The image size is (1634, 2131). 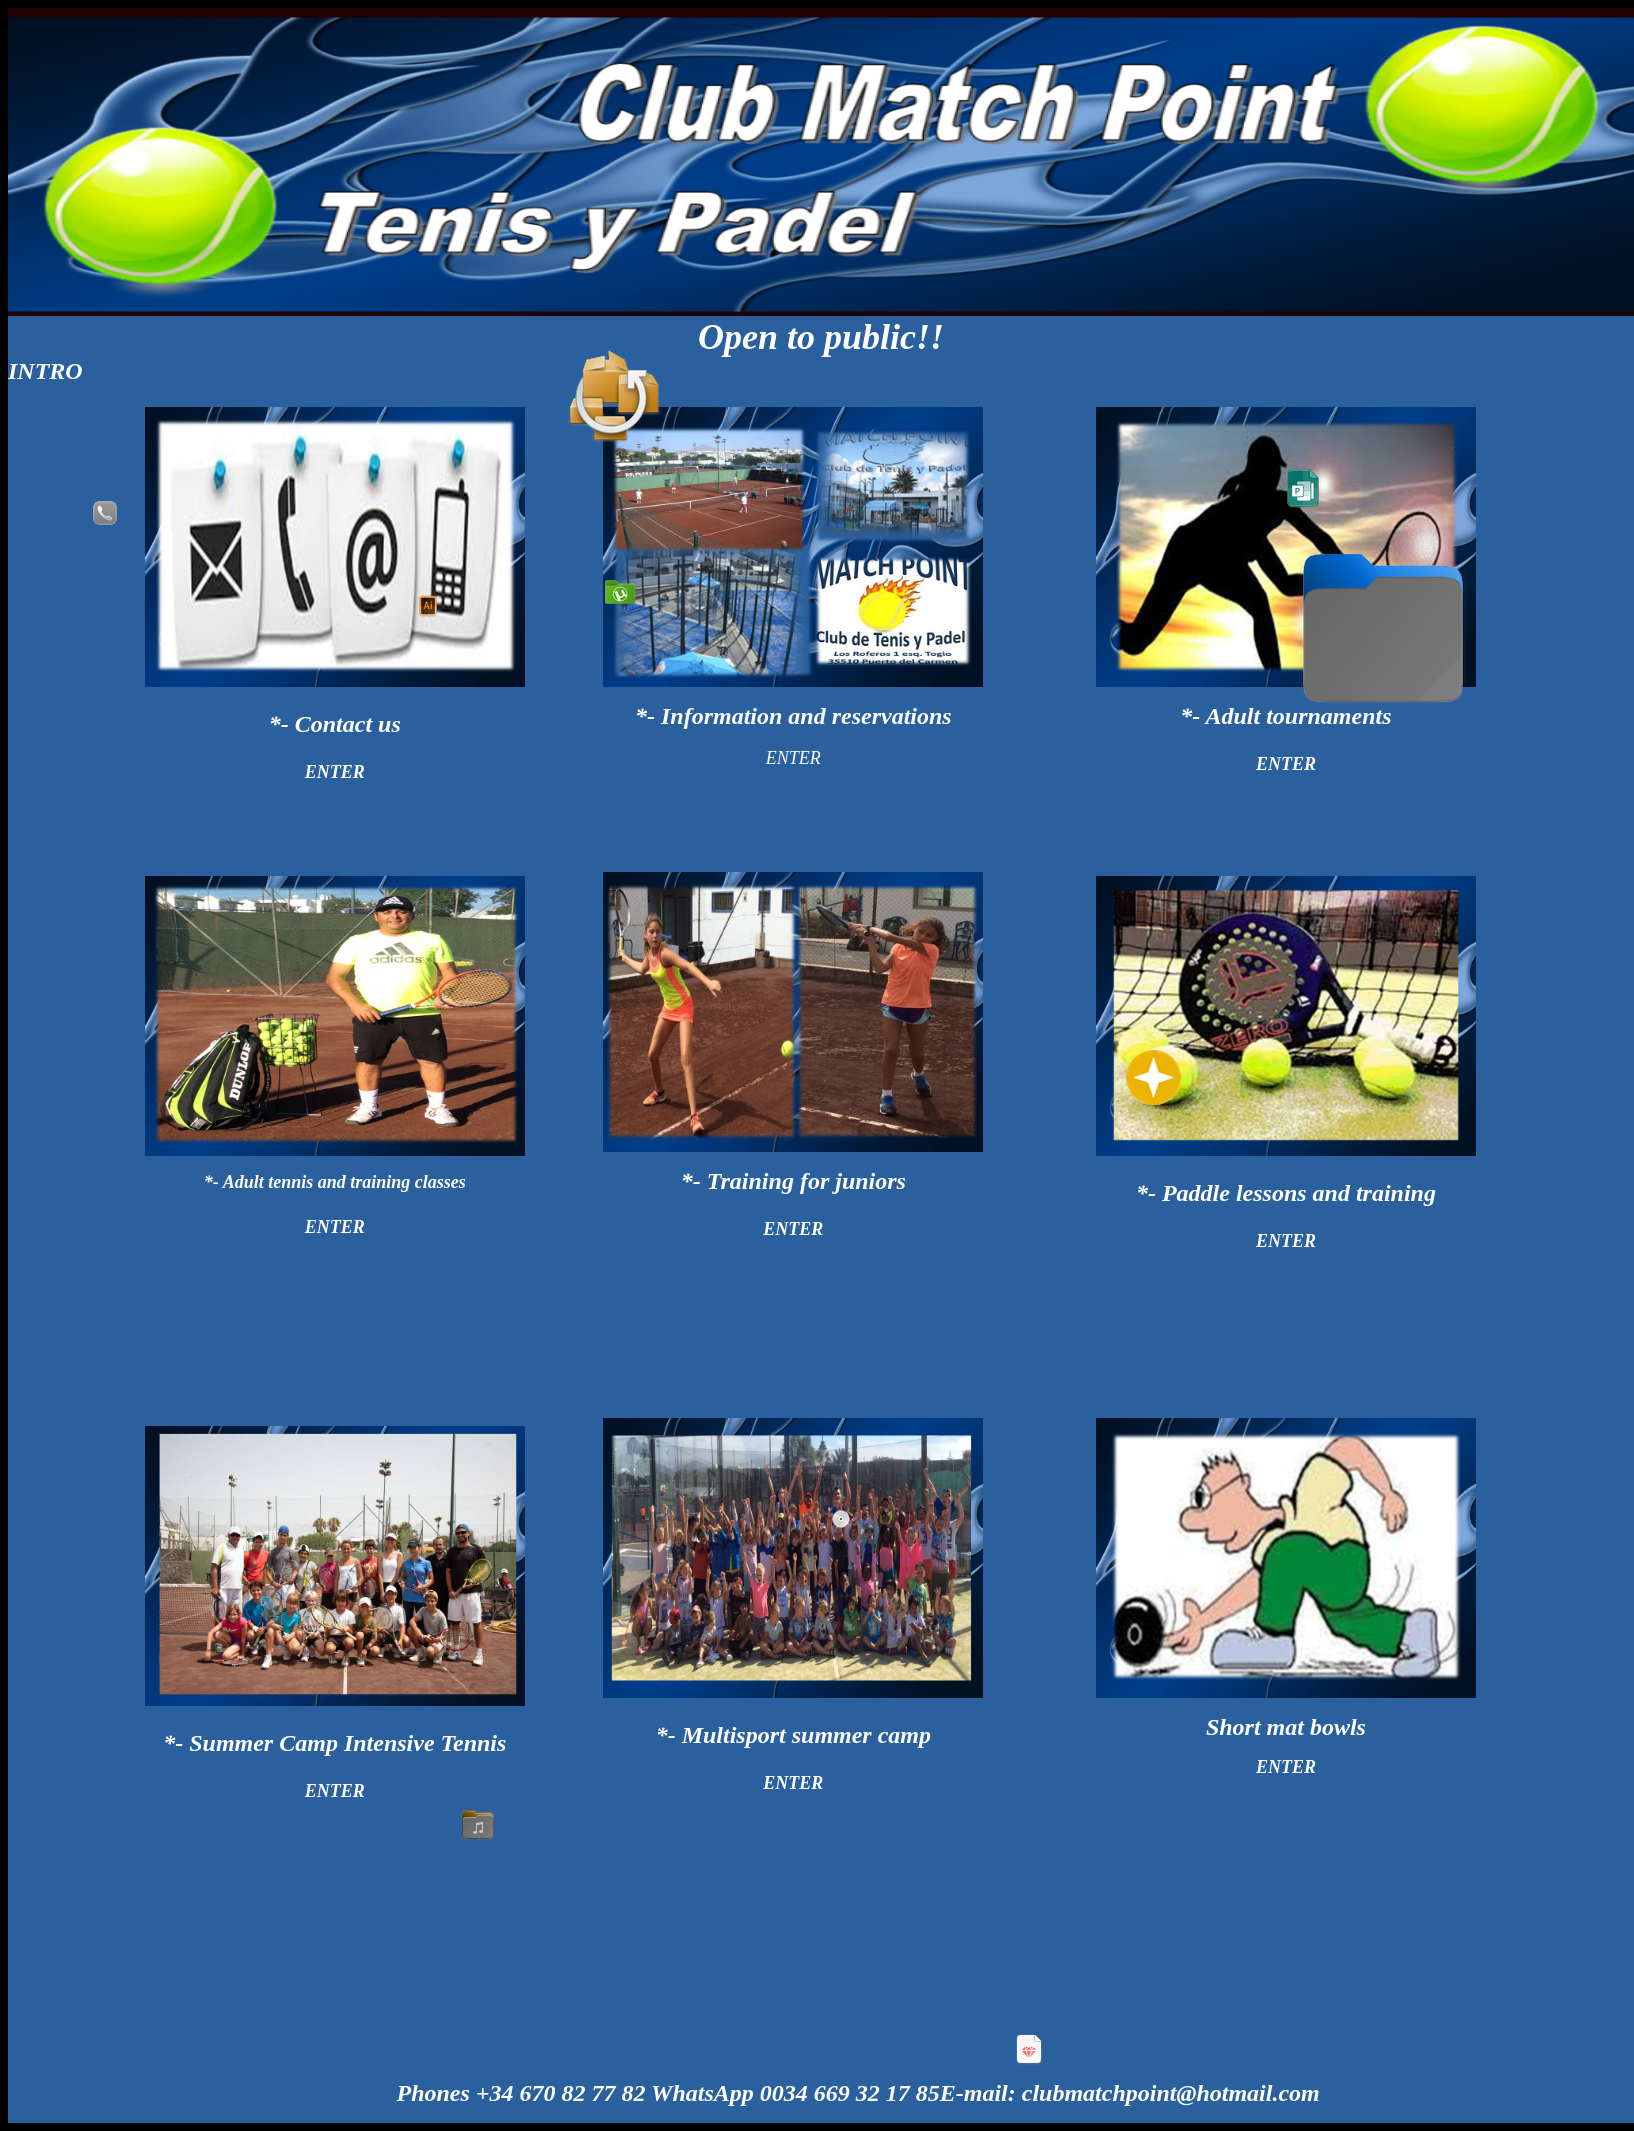 What do you see at coordinates (428, 606) in the screenshot?
I see `open an Adobe Illustrator file` at bounding box center [428, 606].